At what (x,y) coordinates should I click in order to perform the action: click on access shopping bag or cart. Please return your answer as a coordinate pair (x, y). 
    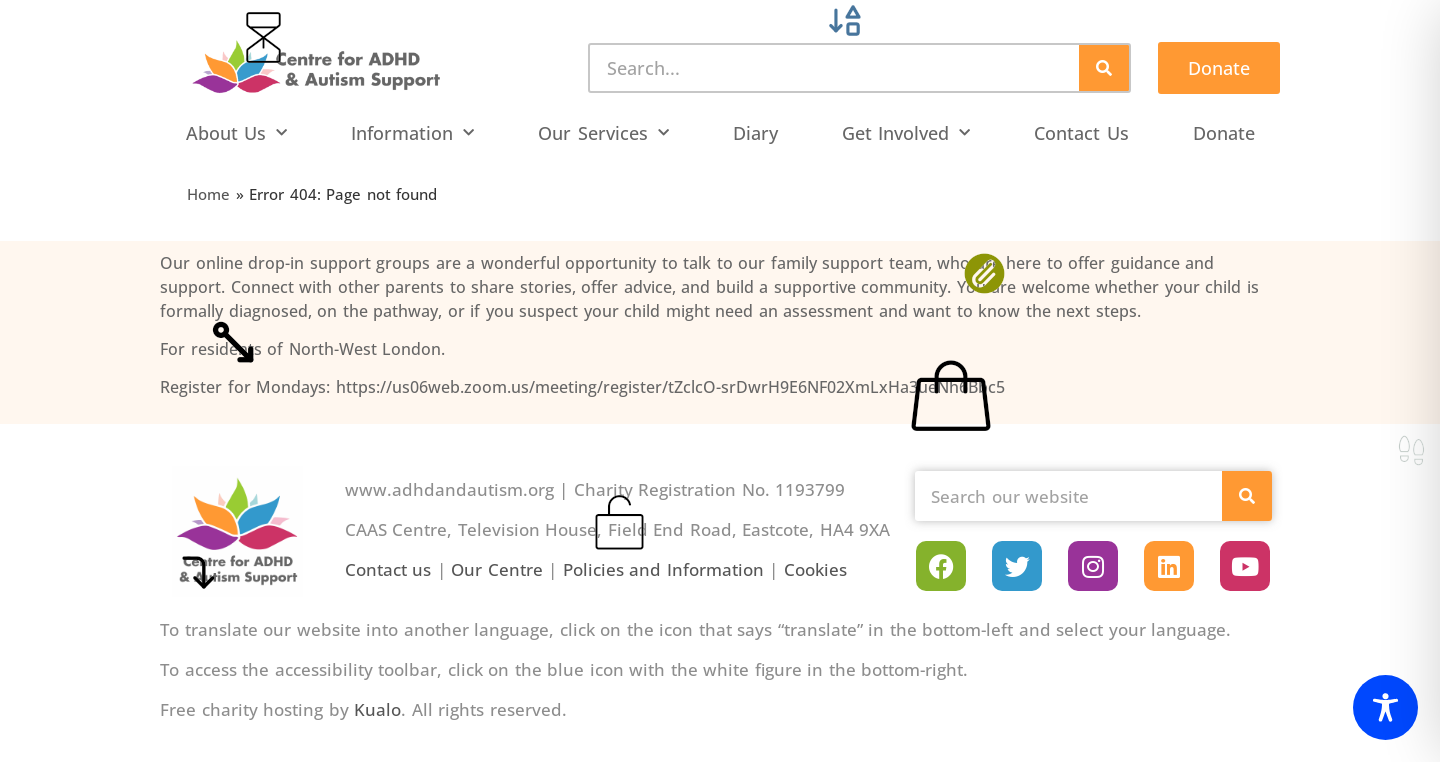
    Looking at the image, I should click on (951, 400).